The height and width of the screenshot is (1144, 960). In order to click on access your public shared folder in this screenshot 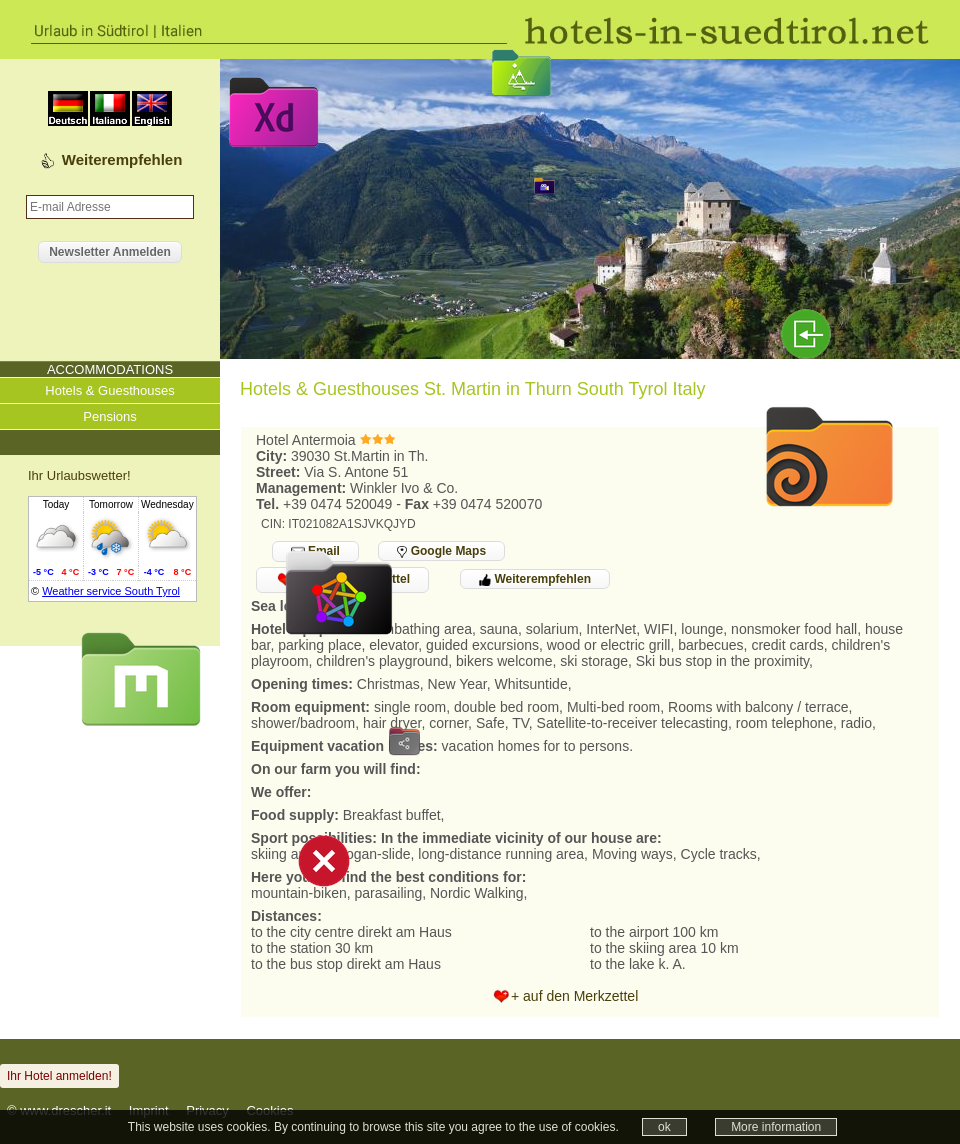, I will do `click(404, 740)`.